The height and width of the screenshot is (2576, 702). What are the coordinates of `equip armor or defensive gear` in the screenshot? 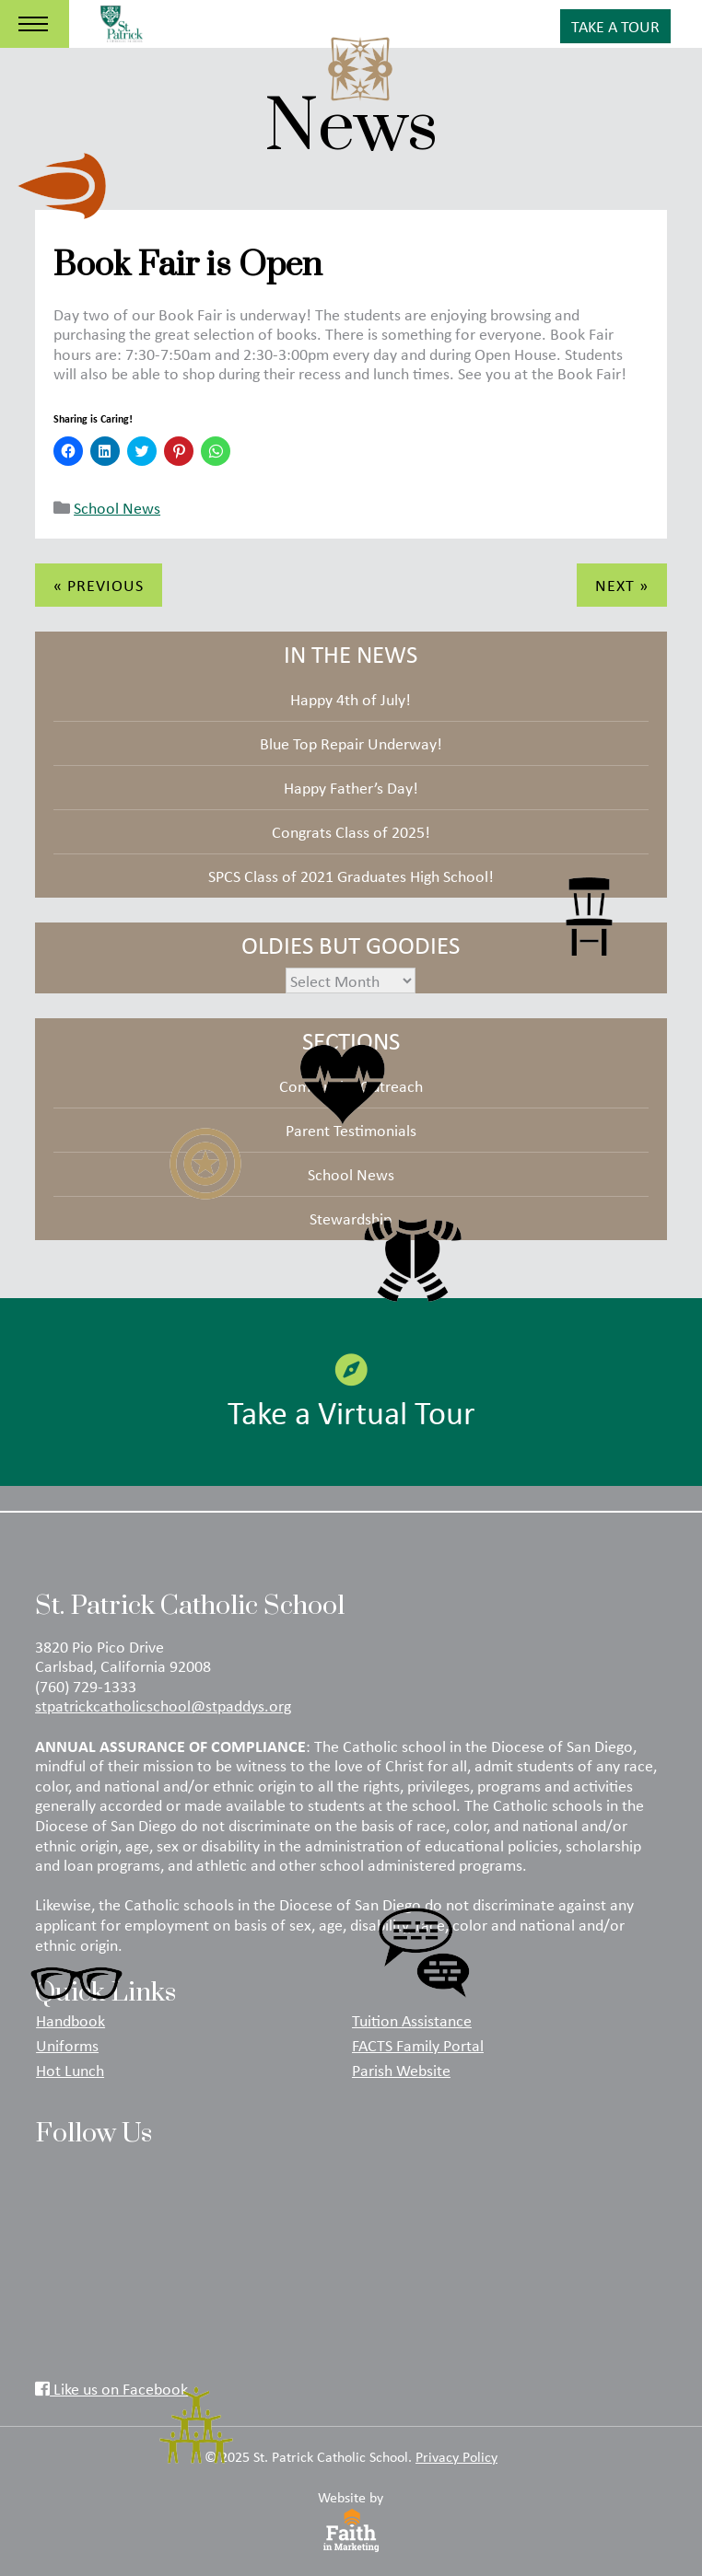 It's located at (413, 1258).